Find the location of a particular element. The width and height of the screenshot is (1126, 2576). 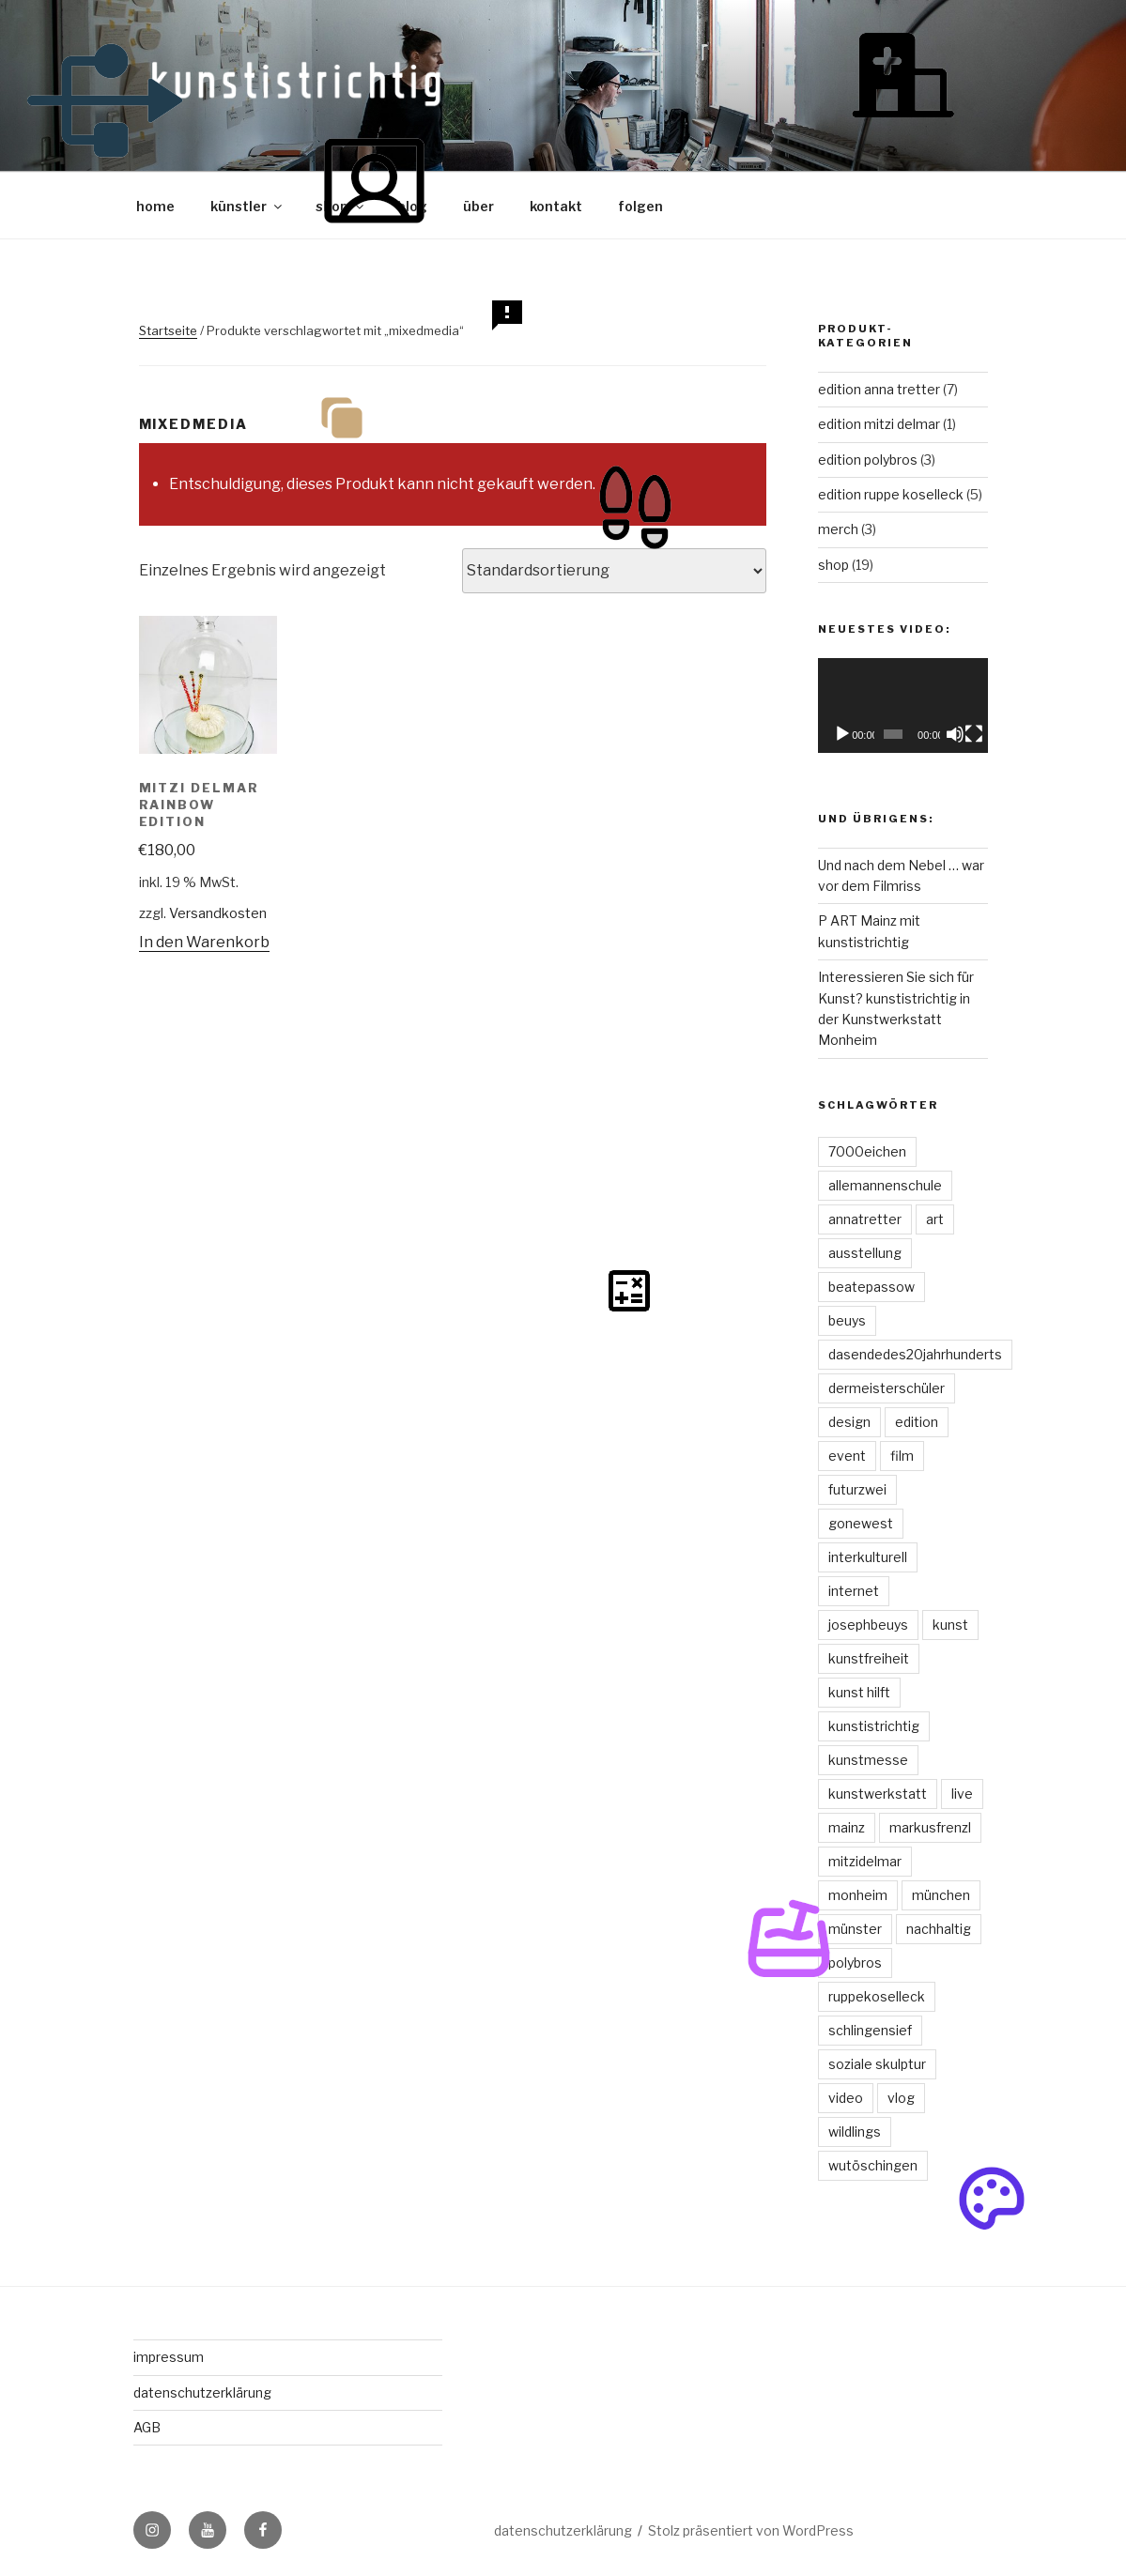

connect a usb device is located at coordinates (106, 100).